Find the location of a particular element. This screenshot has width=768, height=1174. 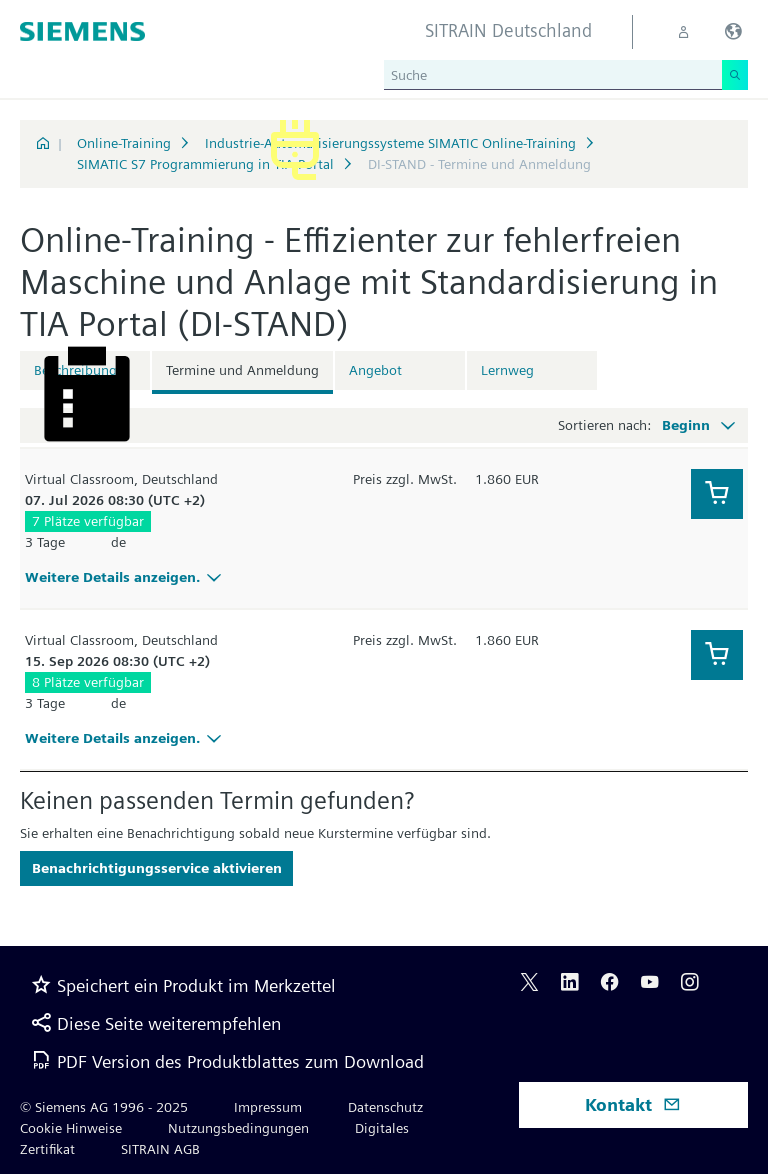

connect to power or charging is located at coordinates (295, 150).